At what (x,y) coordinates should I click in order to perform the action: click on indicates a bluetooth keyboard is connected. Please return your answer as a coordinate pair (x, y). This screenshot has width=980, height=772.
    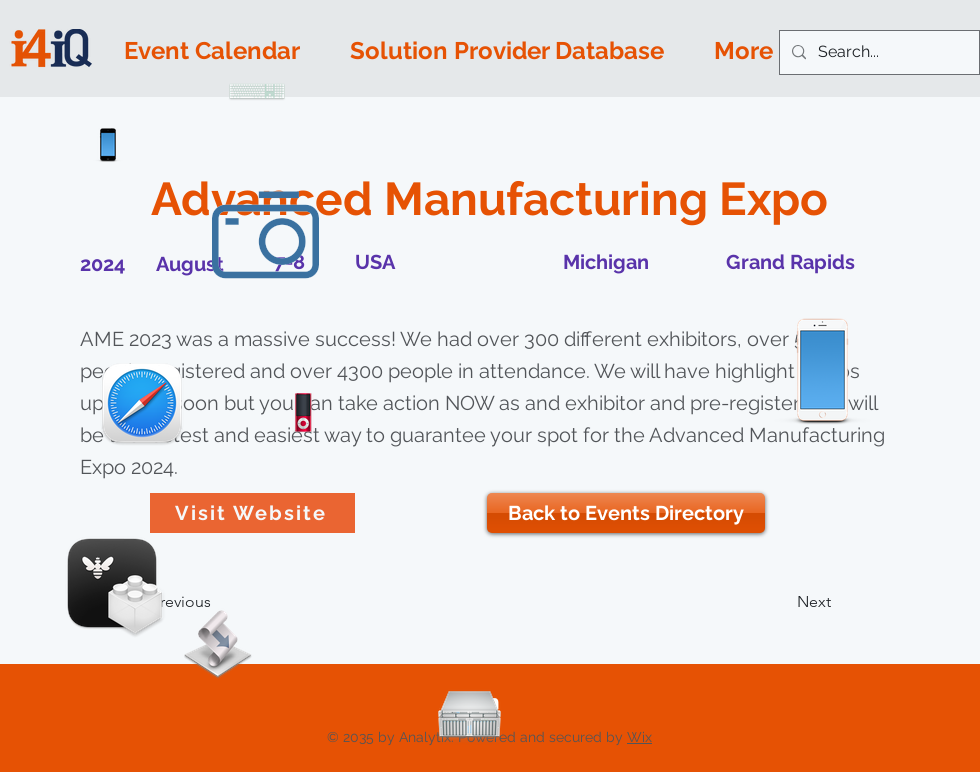
    Looking at the image, I should click on (257, 91).